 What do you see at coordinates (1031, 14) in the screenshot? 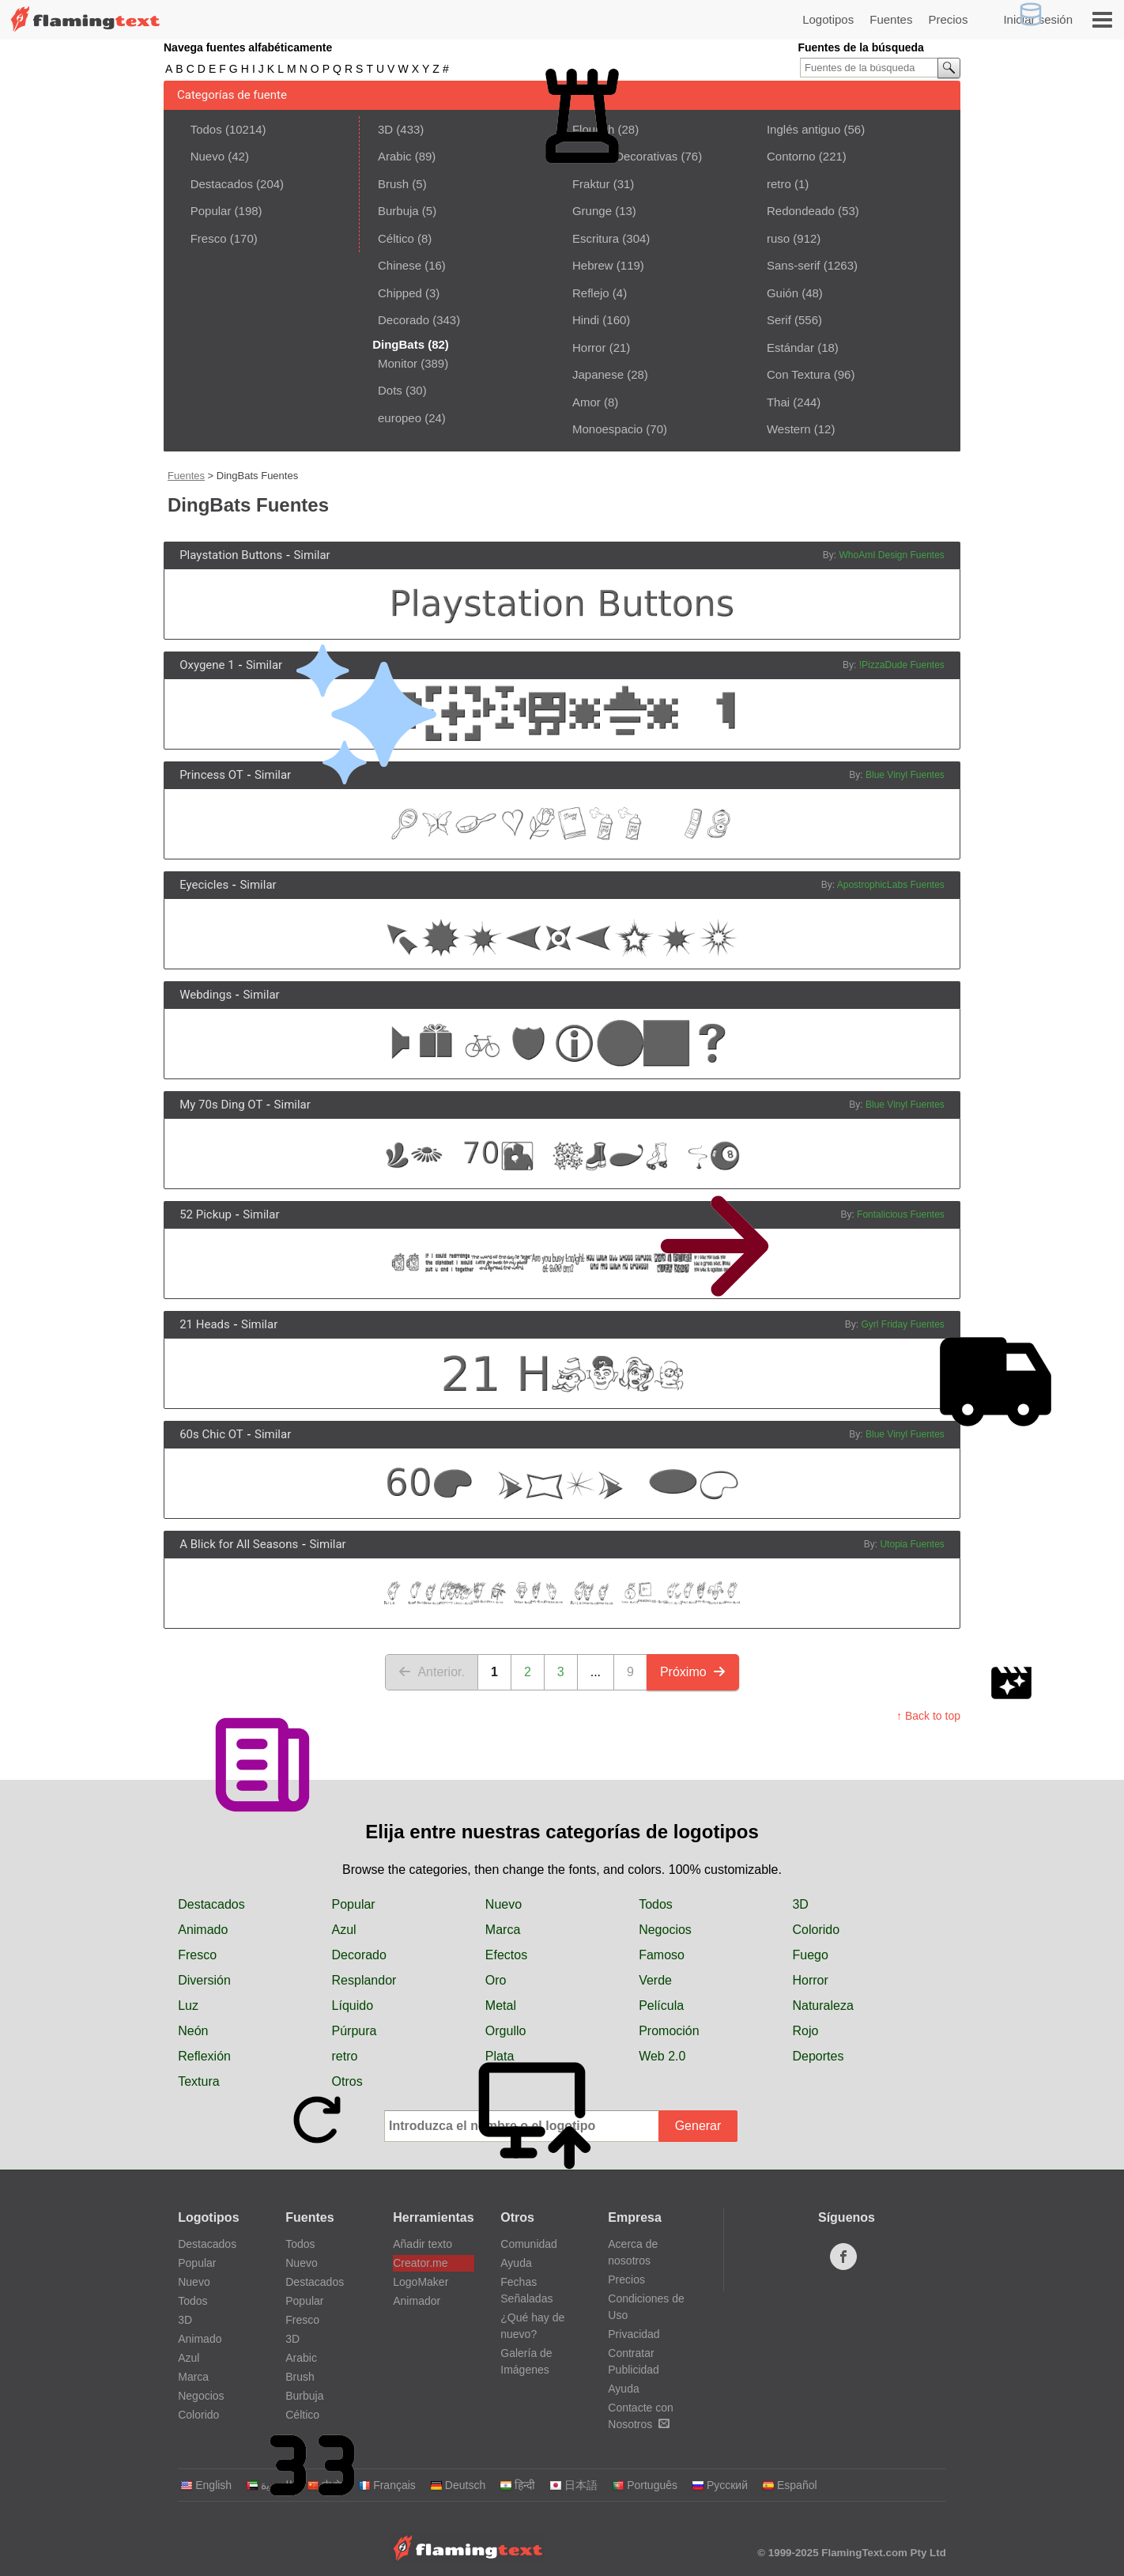
I see `access database management` at bounding box center [1031, 14].